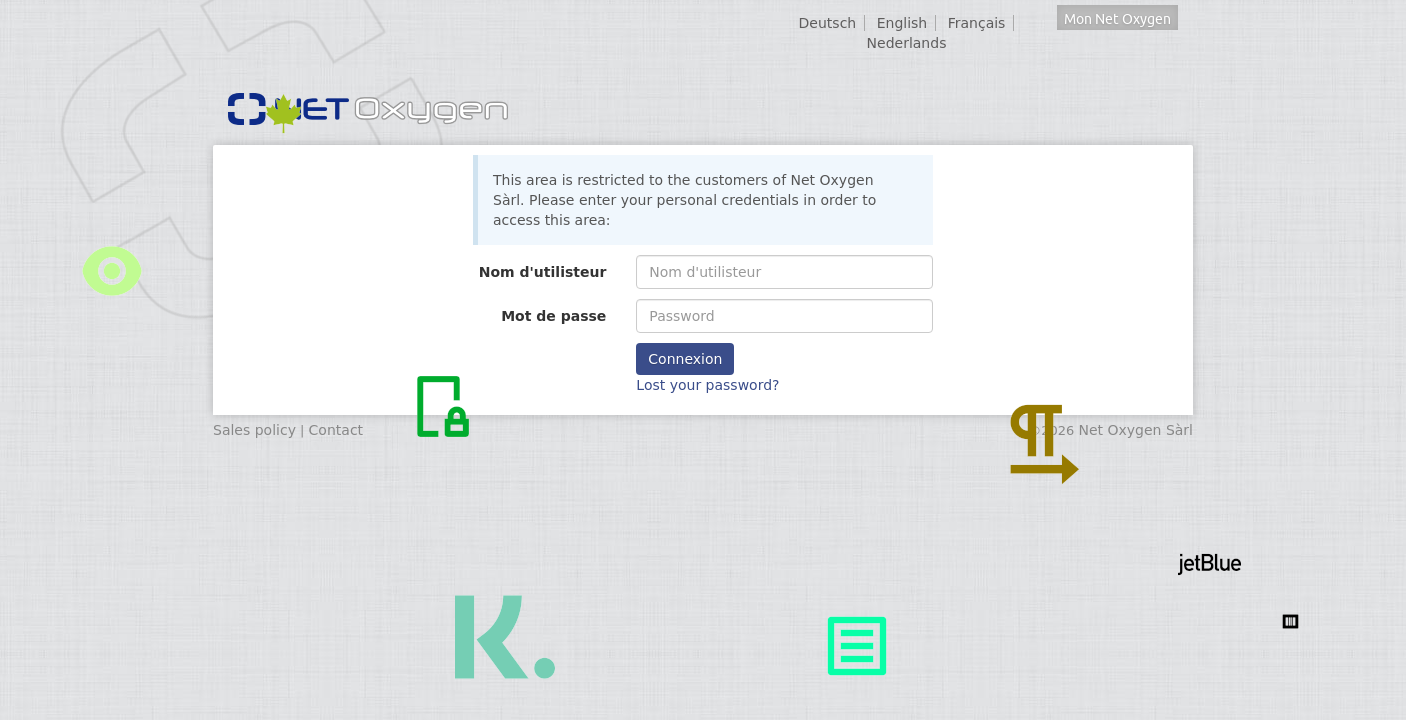  What do you see at coordinates (857, 646) in the screenshot?
I see `switch to horizontal layout view` at bounding box center [857, 646].